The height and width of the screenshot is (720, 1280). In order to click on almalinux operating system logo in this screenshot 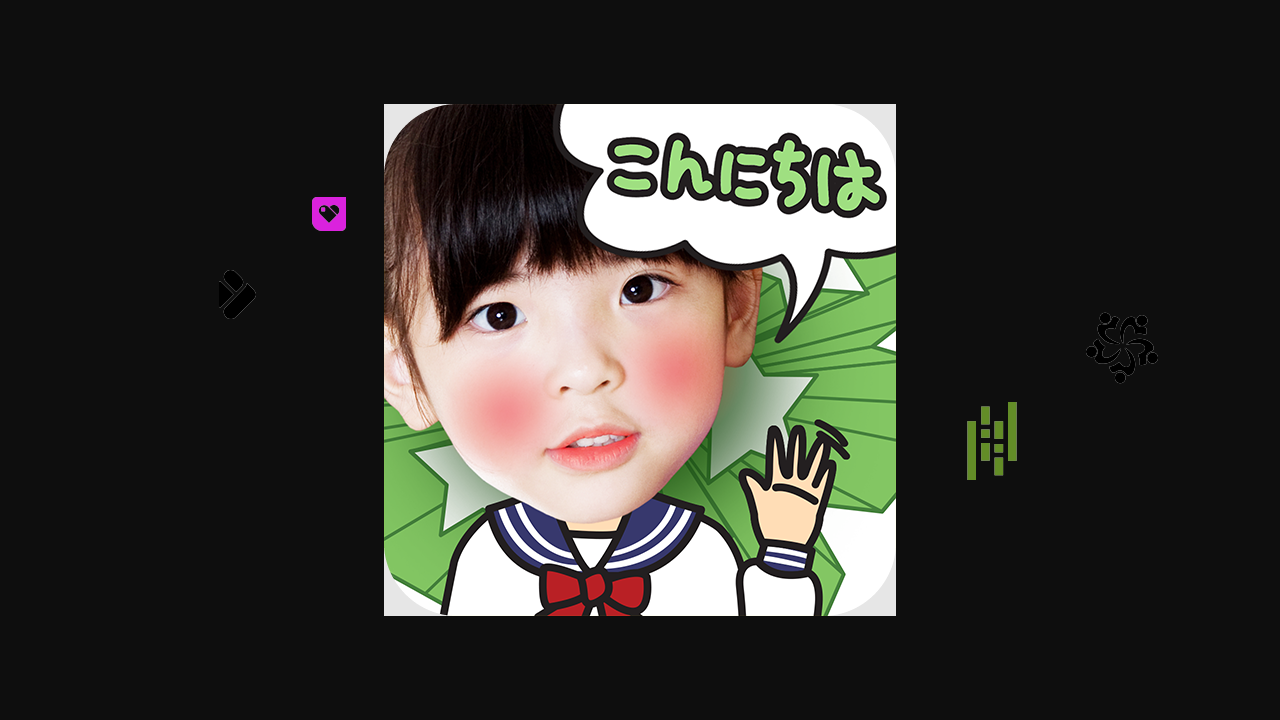, I will do `click(1122, 348)`.